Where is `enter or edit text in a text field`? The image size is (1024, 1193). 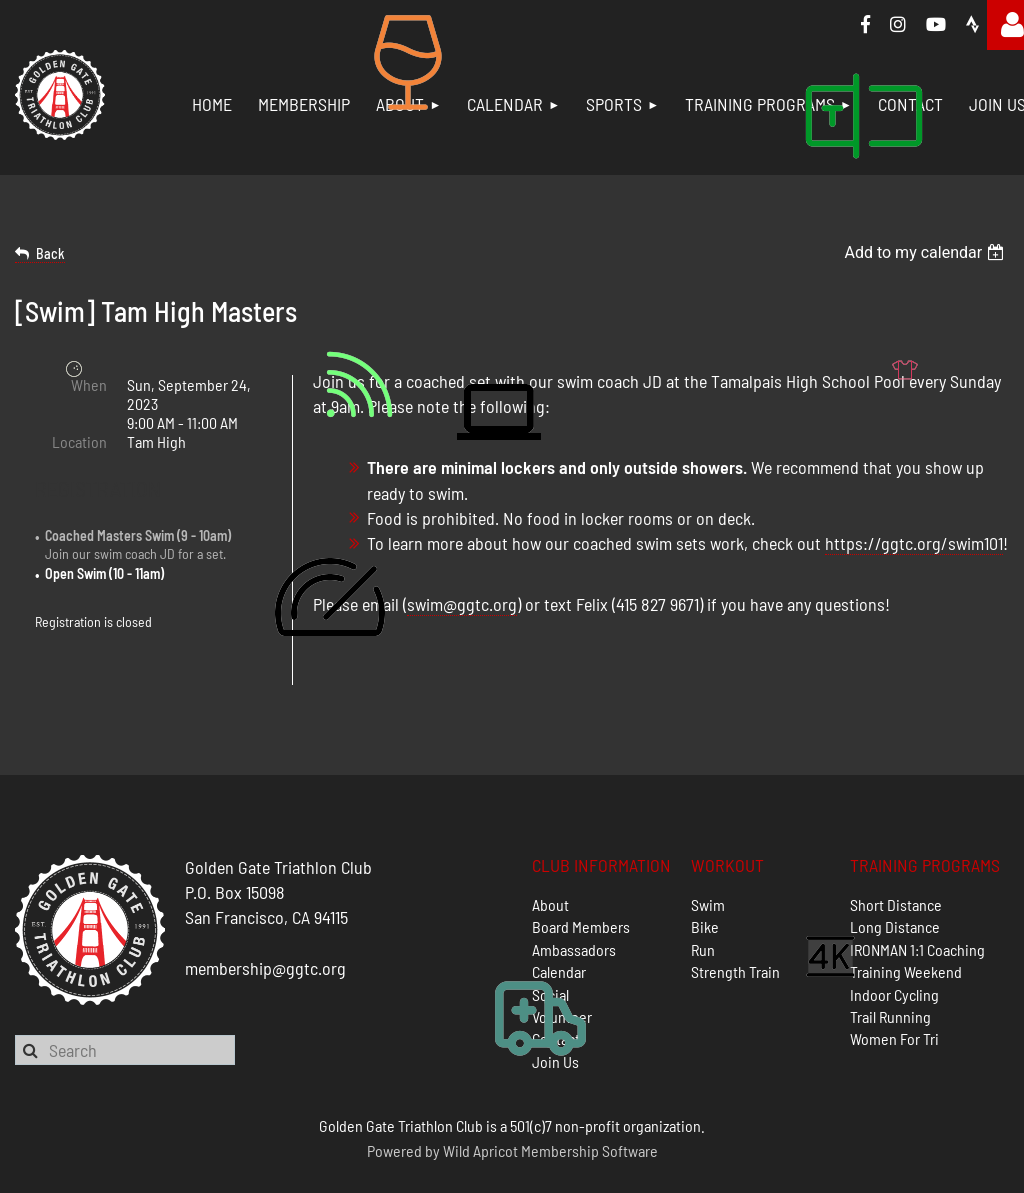 enter or edit text in a text field is located at coordinates (864, 116).